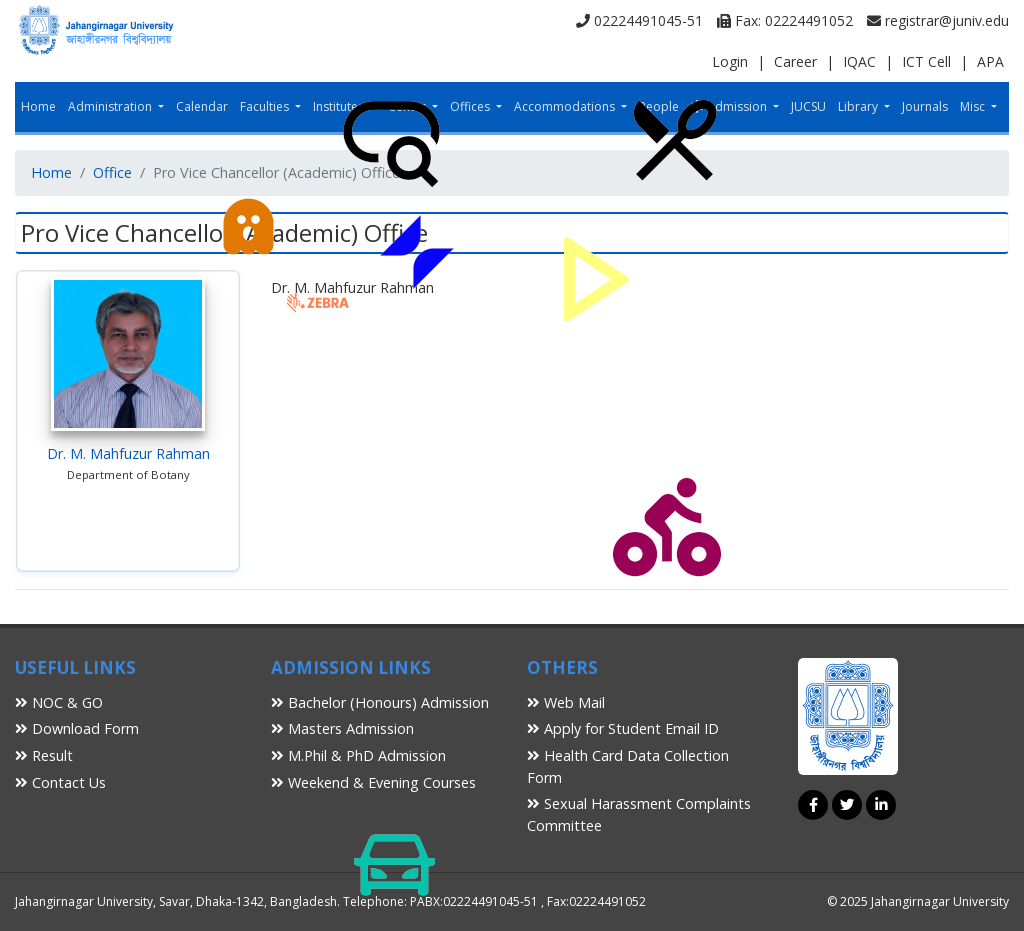 The width and height of the screenshot is (1024, 931). What do you see at coordinates (674, 137) in the screenshot?
I see `browse nearby restaurants` at bounding box center [674, 137].